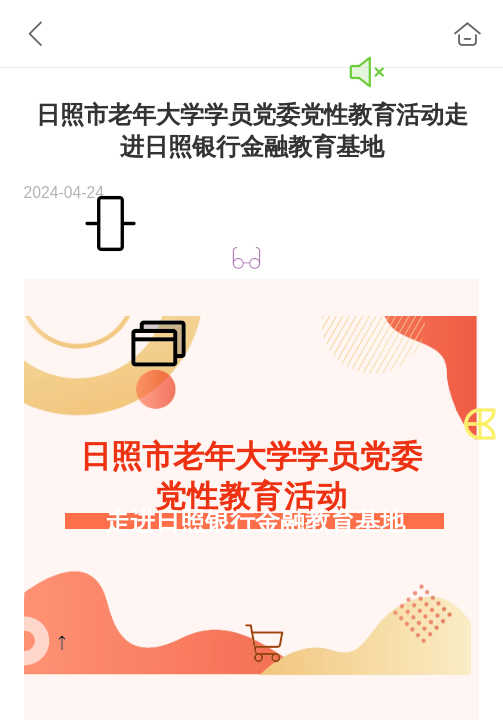  What do you see at coordinates (62, 643) in the screenshot?
I see `scroll to top of page` at bounding box center [62, 643].